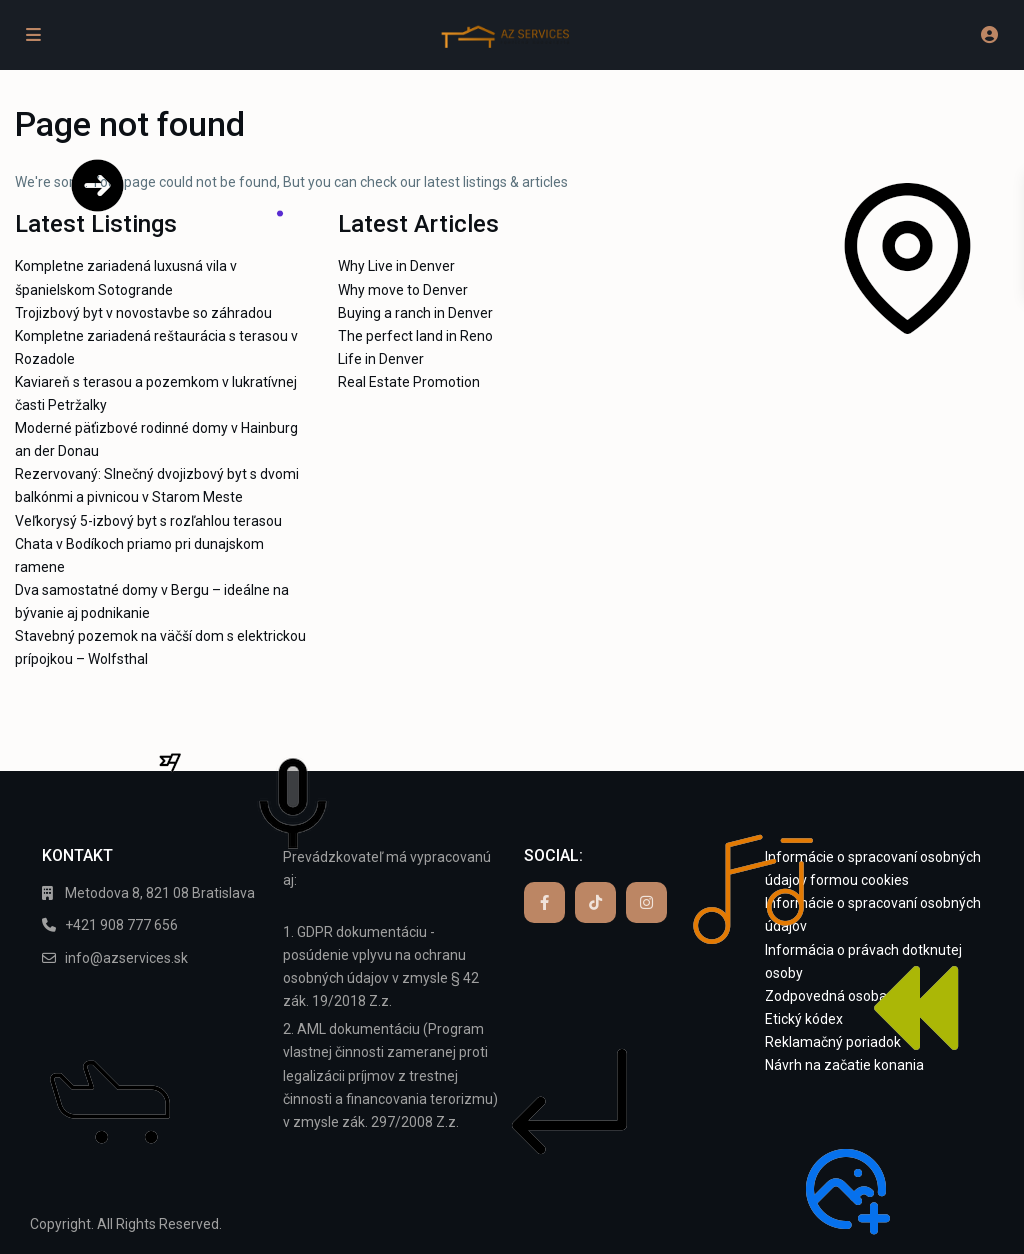 The image size is (1024, 1254). Describe the element at coordinates (907, 258) in the screenshot. I see `view location on map` at that location.